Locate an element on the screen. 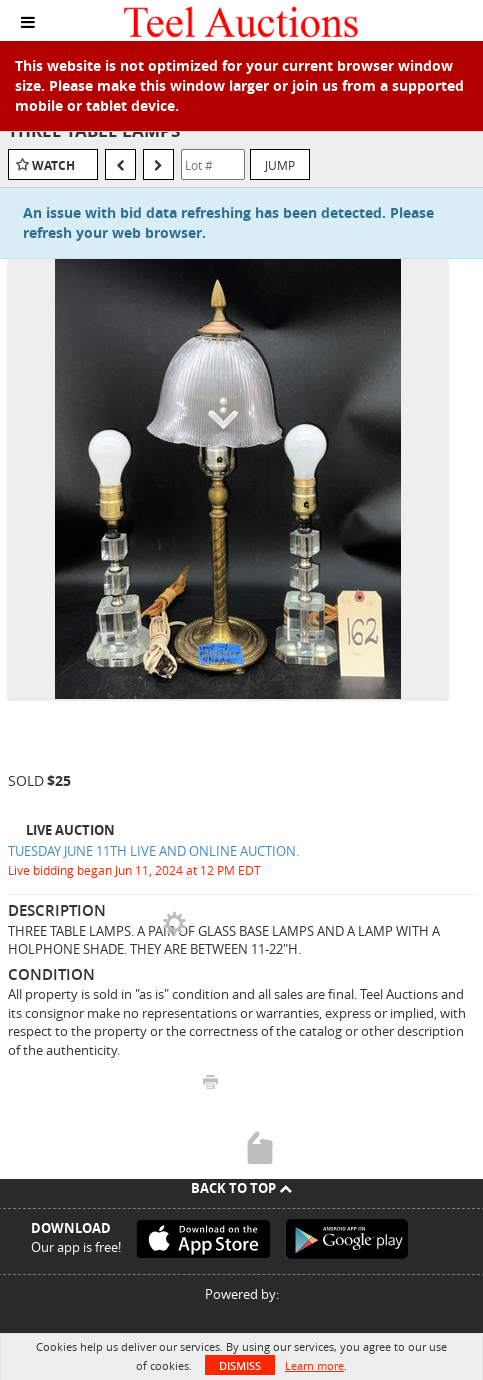 The width and height of the screenshot is (483, 1380). indicates a compressed or archived file is located at coordinates (260, 1144).